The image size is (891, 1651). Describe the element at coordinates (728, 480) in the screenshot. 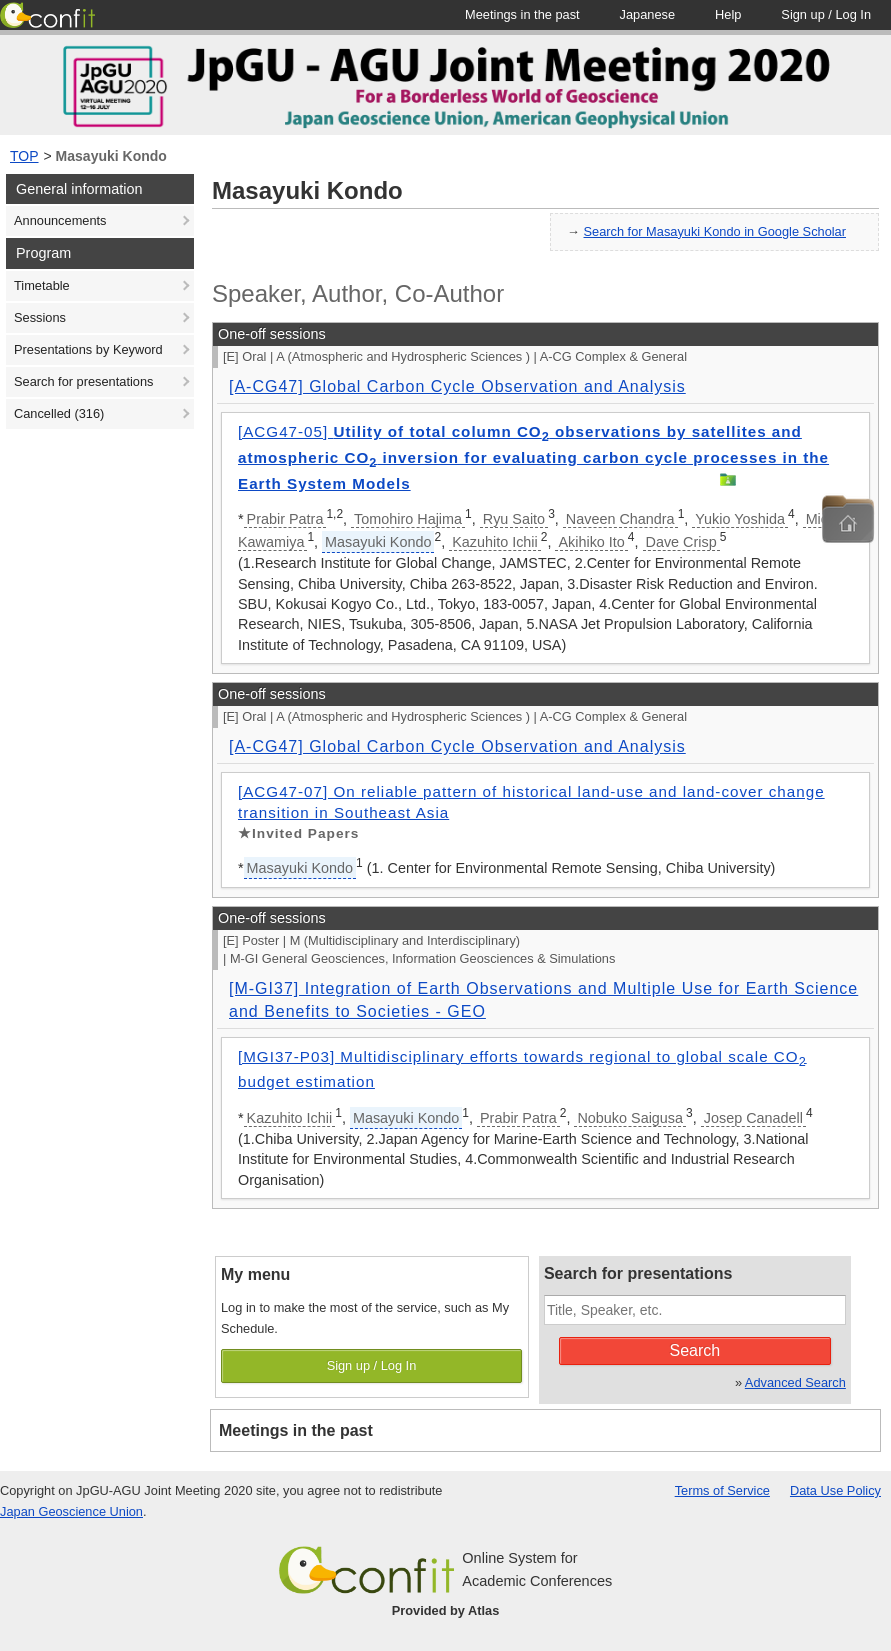

I see `folder for science or chemistry-related files` at that location.